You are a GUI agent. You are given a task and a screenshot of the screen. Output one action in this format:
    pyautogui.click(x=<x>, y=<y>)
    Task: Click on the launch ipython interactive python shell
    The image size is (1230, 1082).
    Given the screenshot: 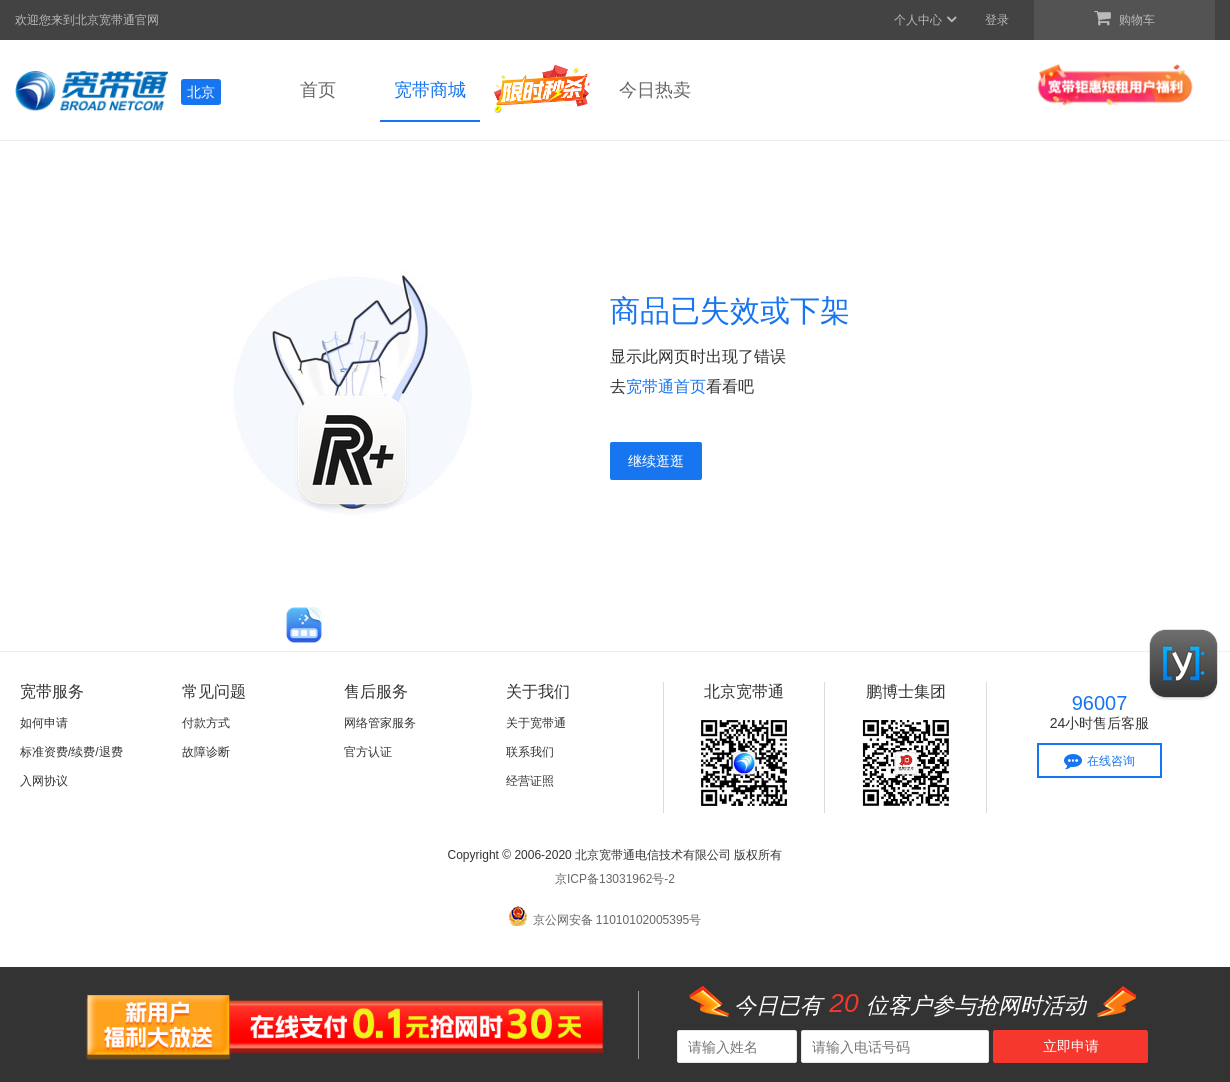 What is the action you would take?
    pyautogui.click(x=1183, y=663)
    